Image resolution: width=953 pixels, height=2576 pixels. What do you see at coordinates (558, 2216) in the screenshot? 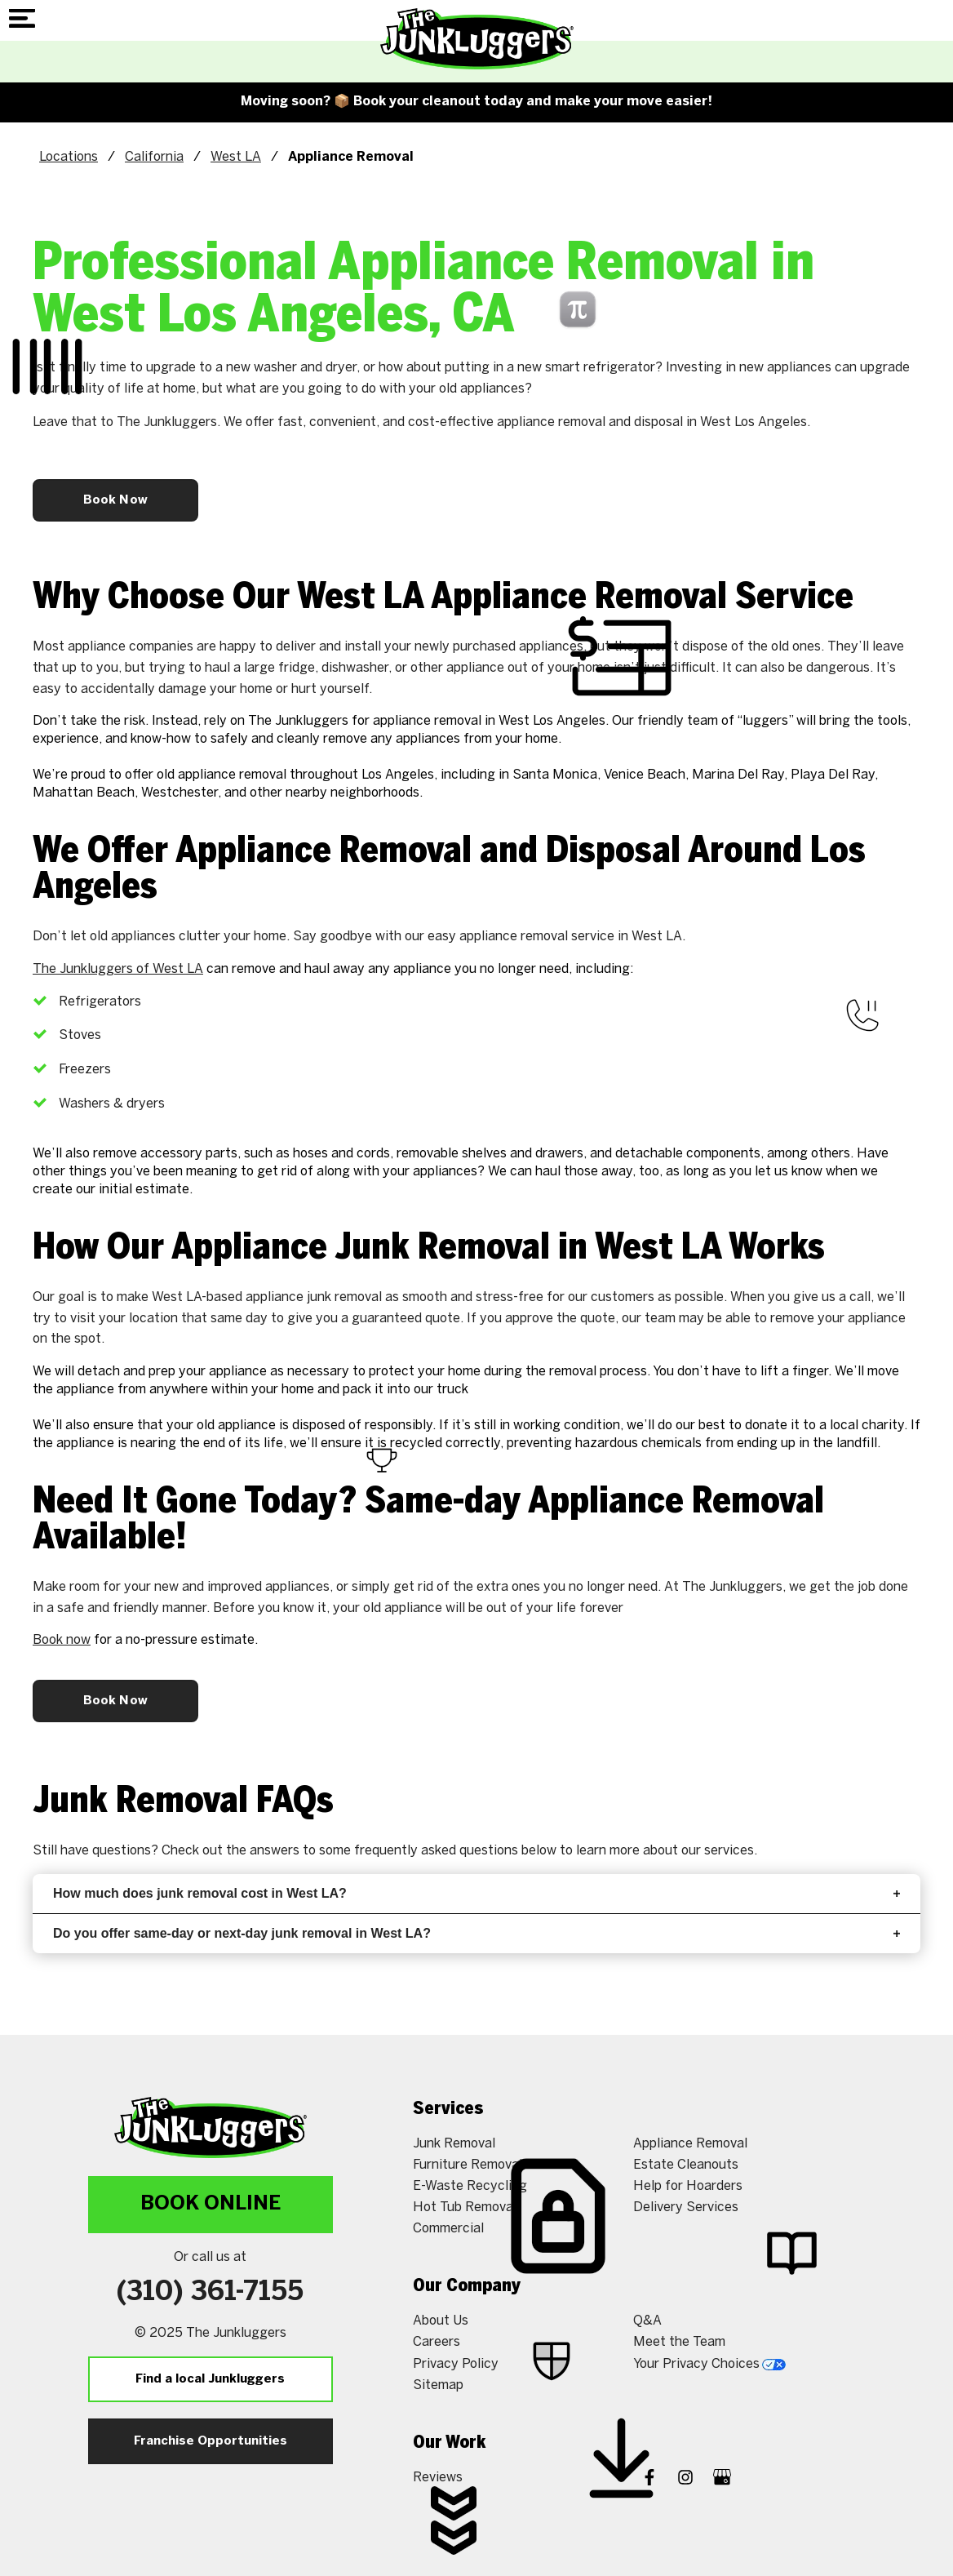
I see `indicates a protected or encrypted file` at bounding box center [558, 2216].